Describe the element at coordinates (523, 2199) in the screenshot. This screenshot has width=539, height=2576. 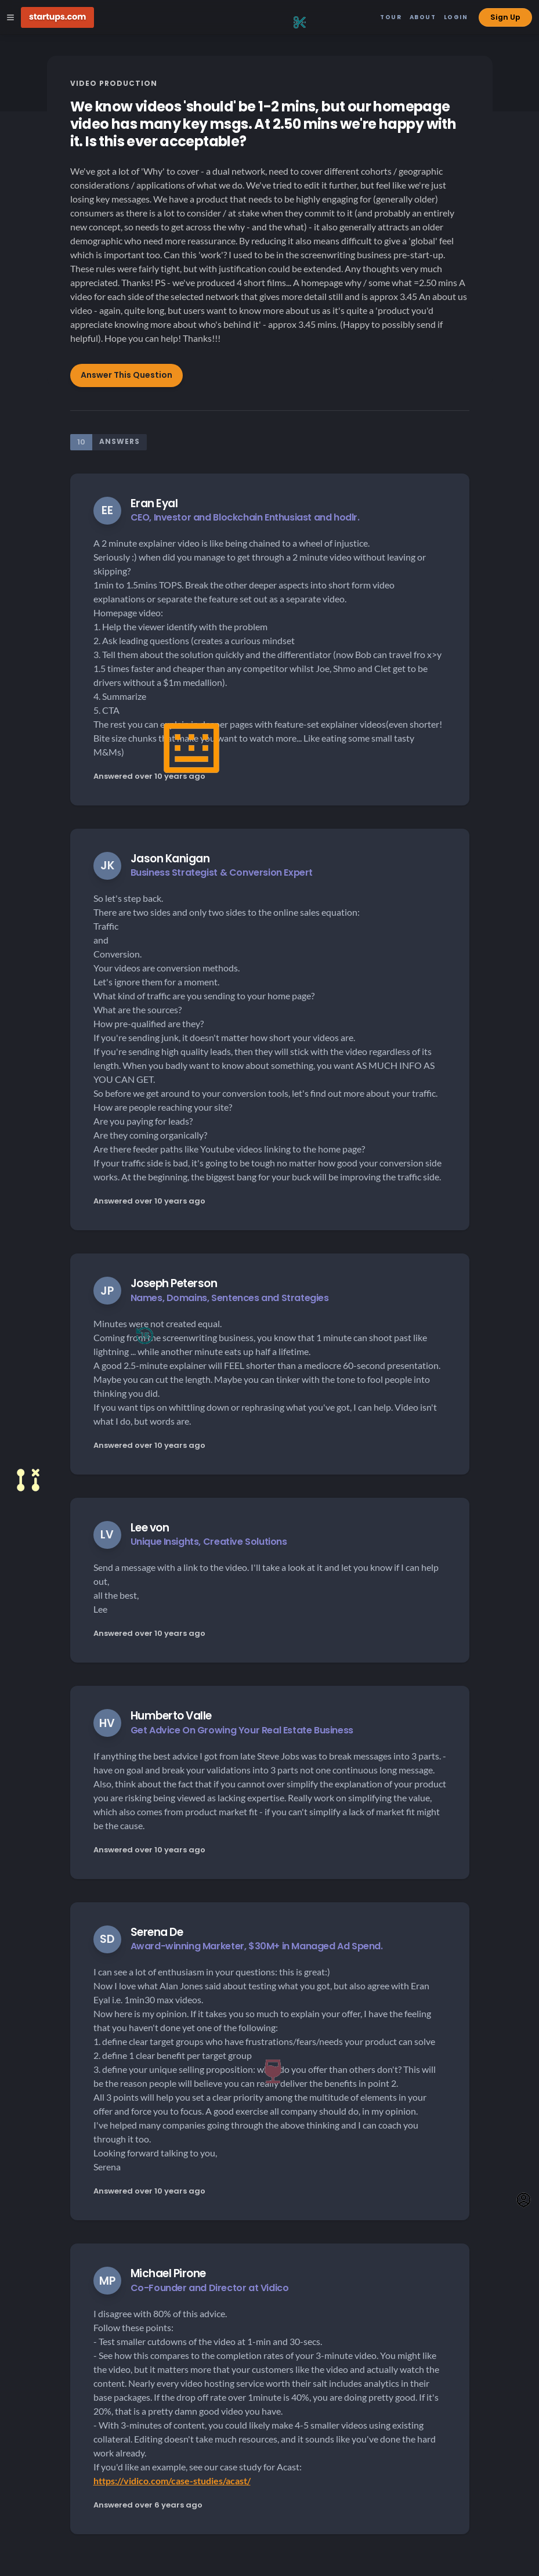
I see `view user location on map` at that location.